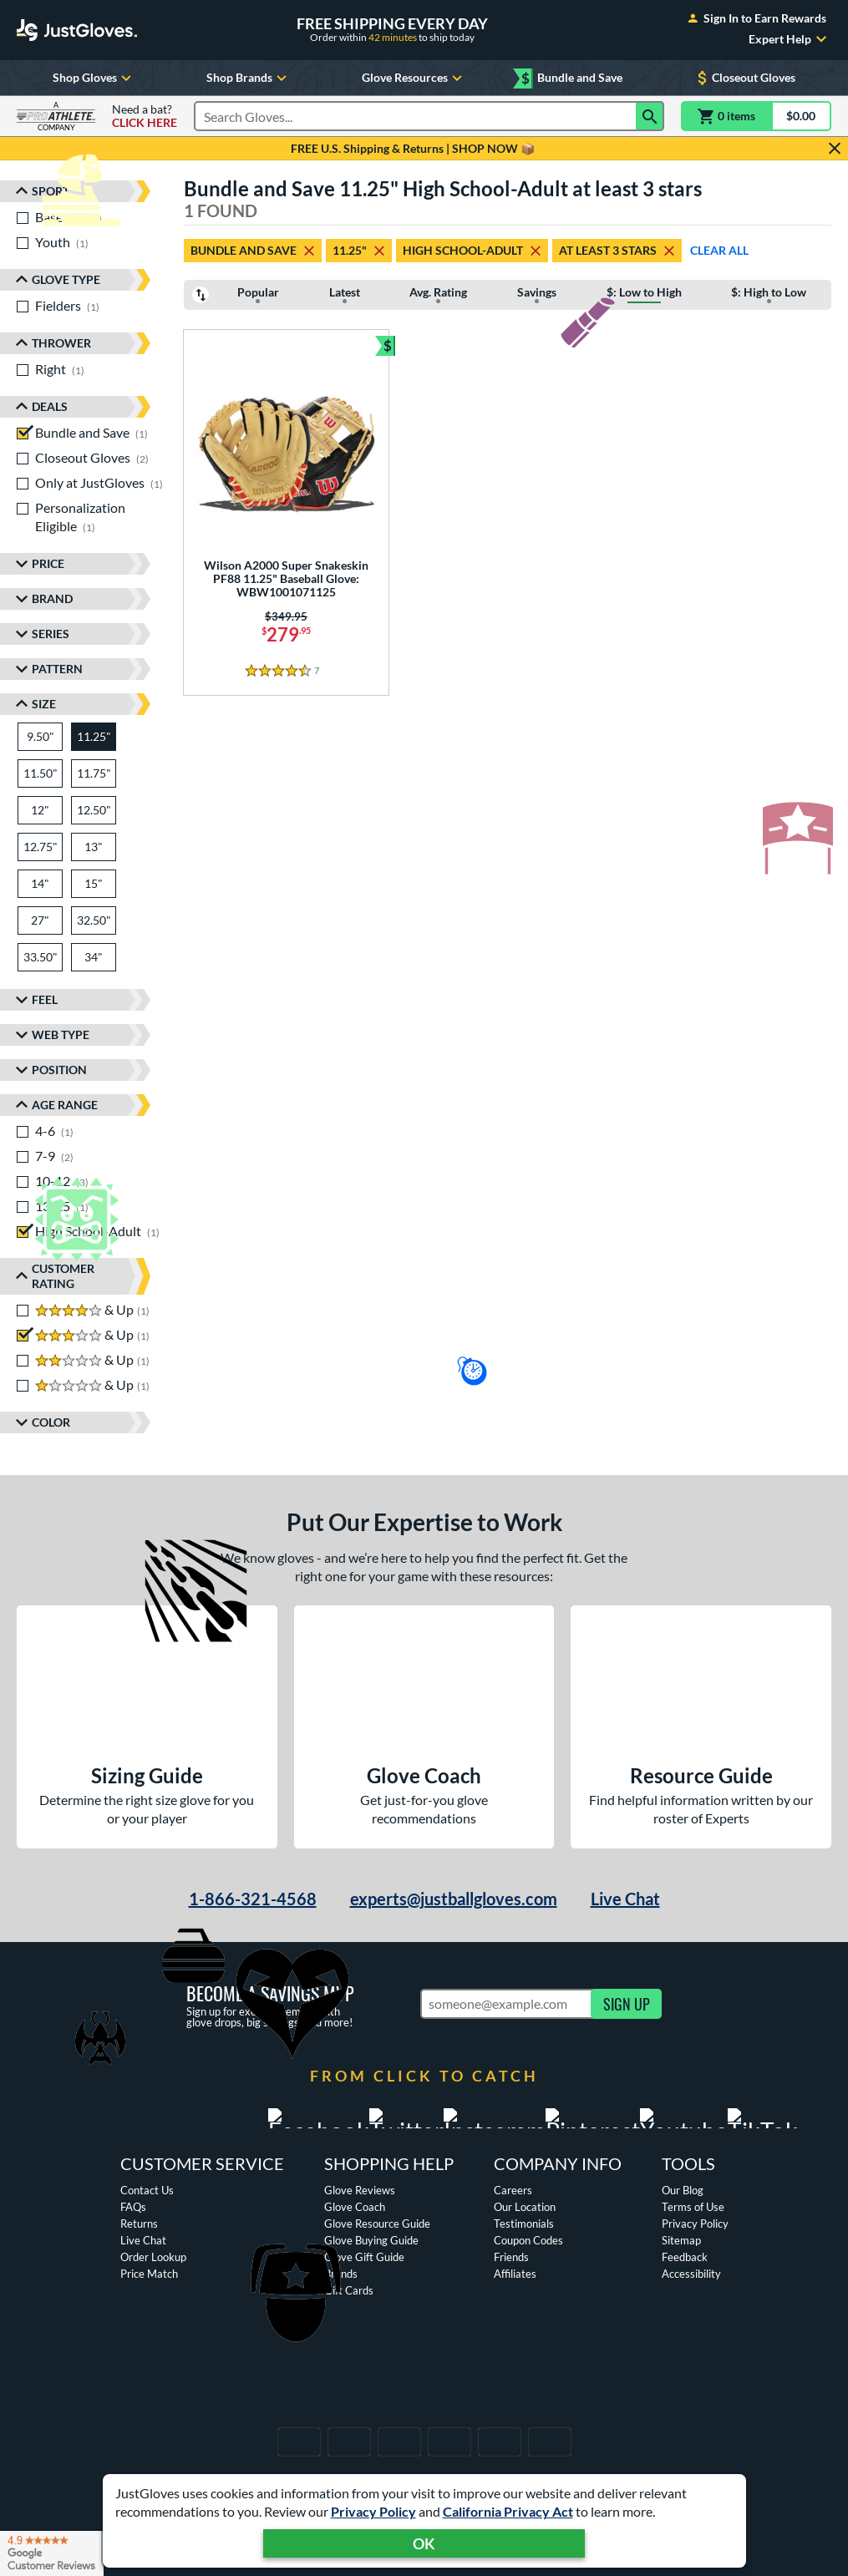  I want to click on access curling game or sports content, so click(193, 1951).